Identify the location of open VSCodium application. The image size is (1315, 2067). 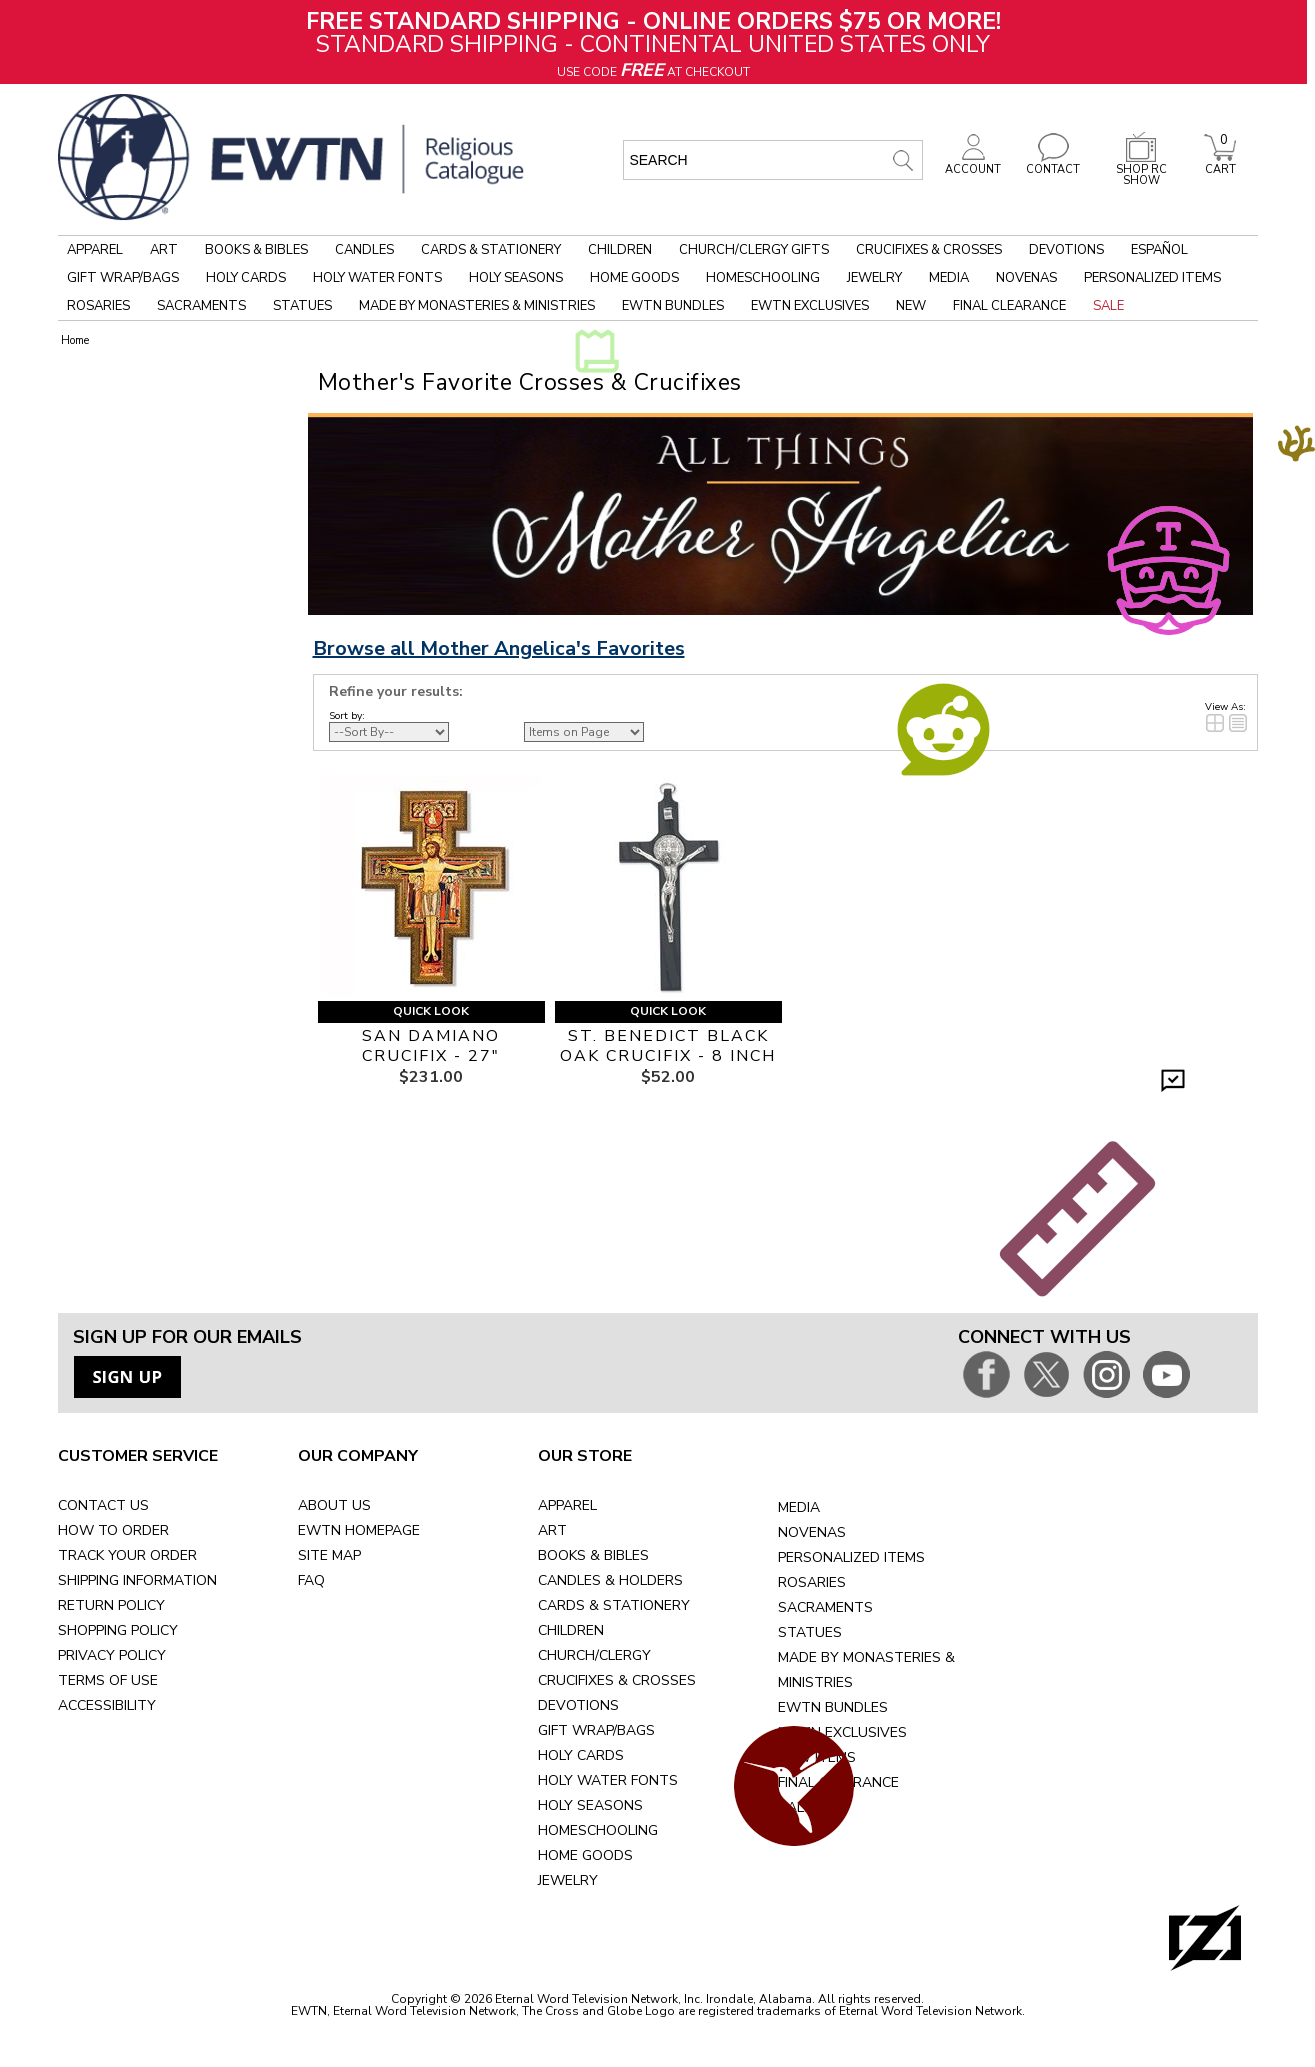
(1296, 443).